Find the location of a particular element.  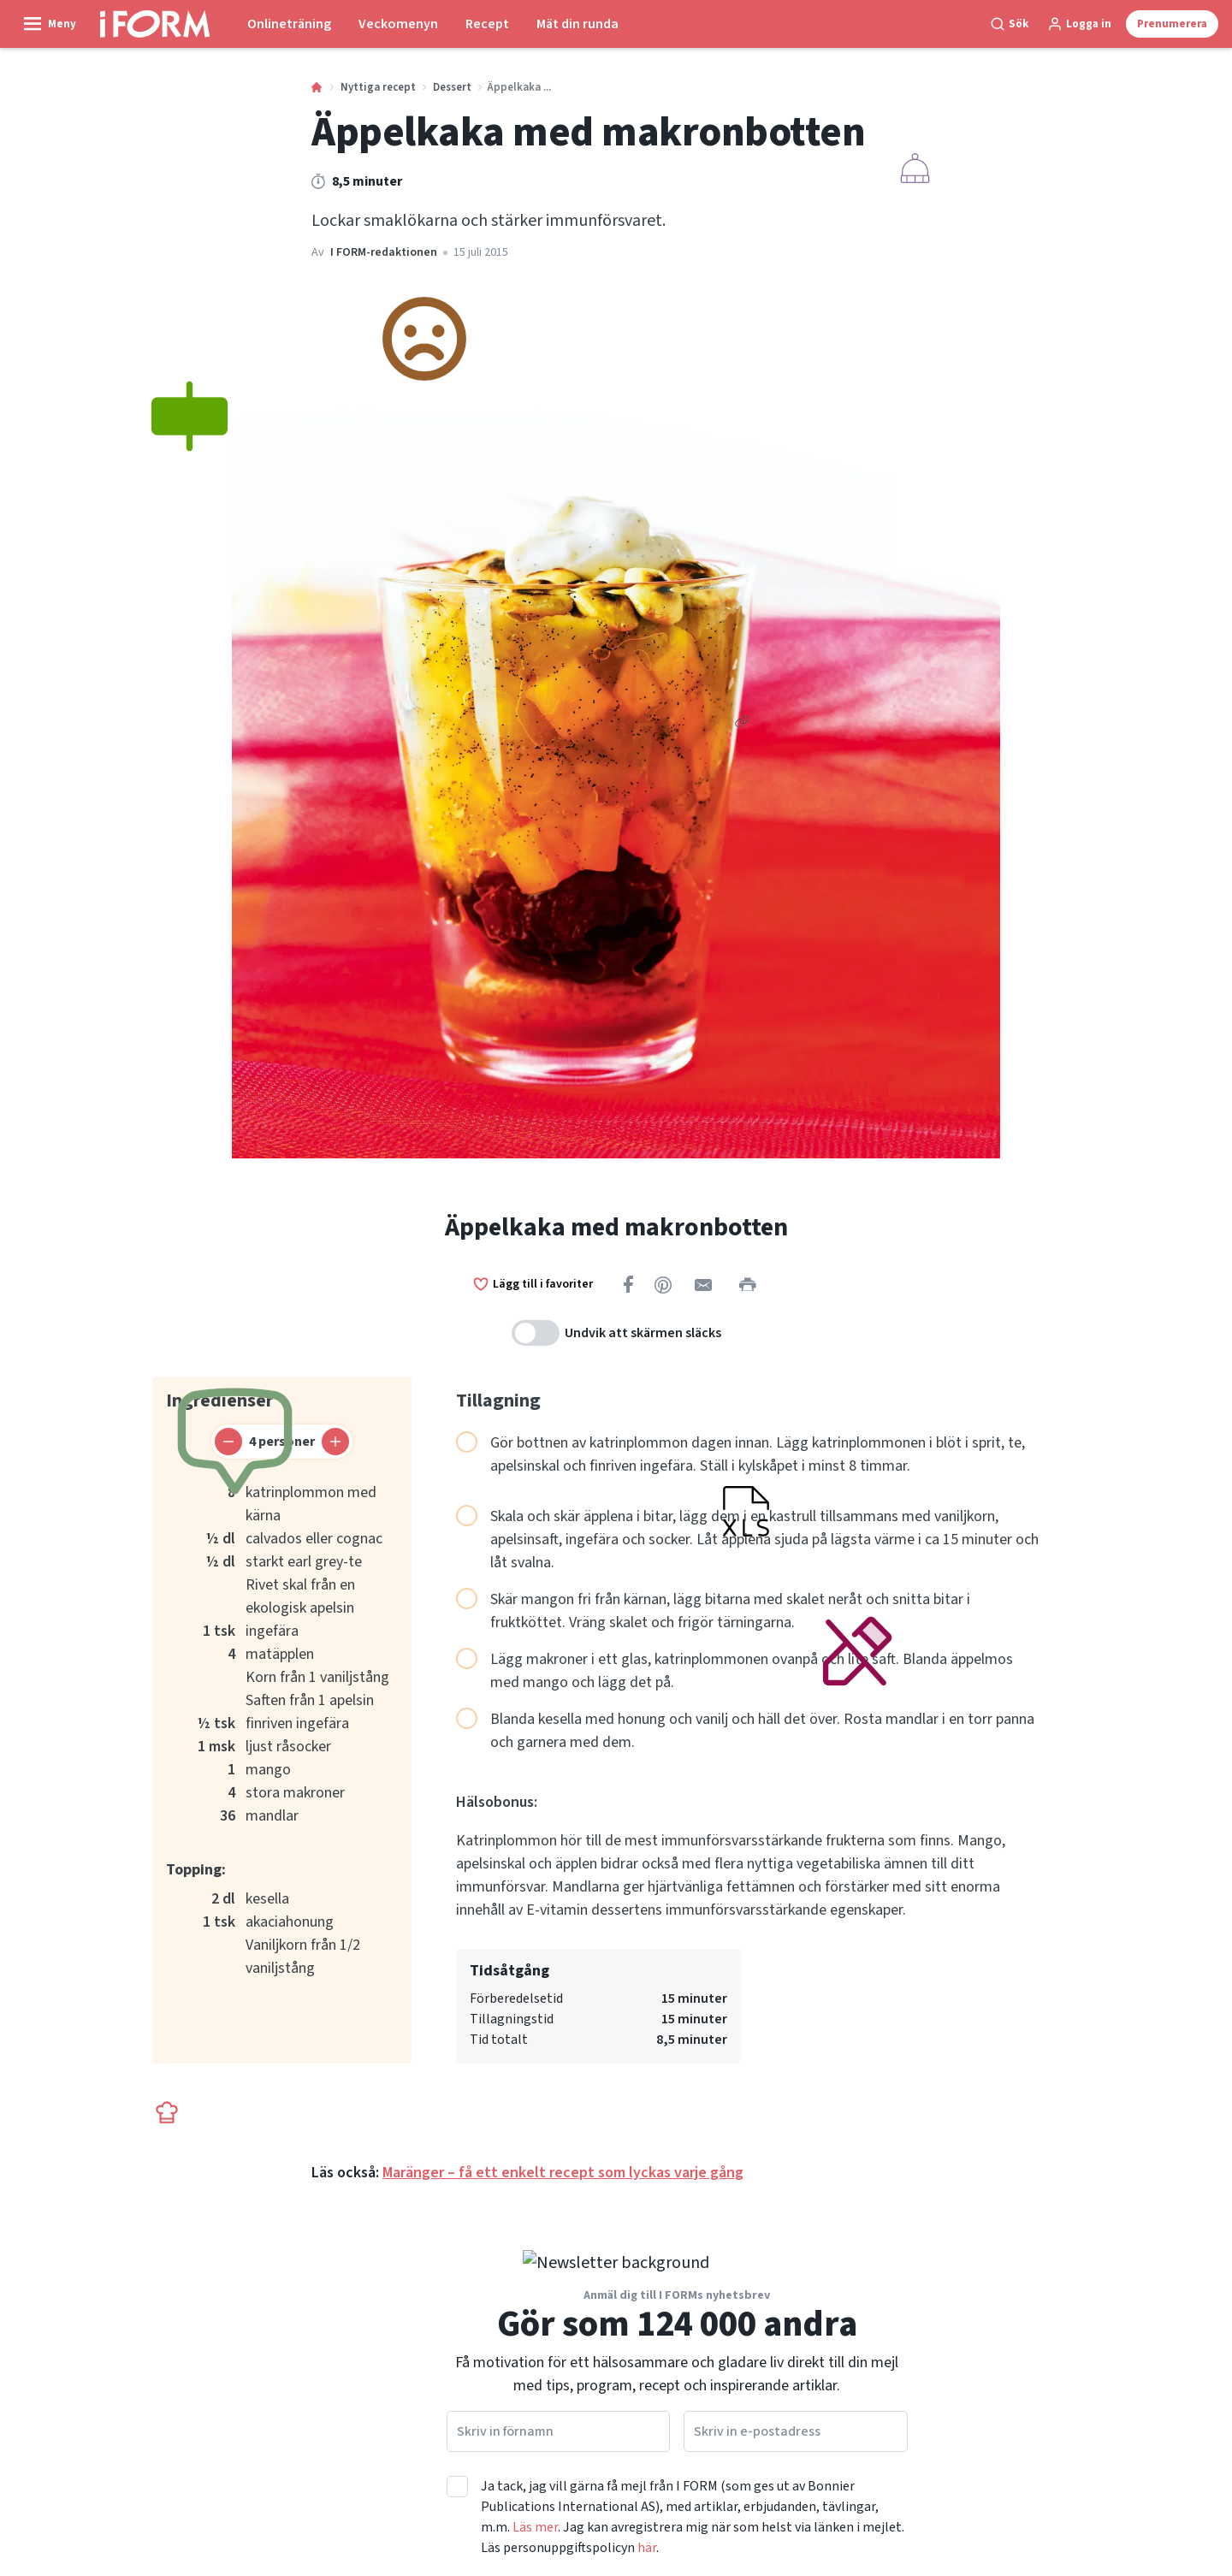

indicate negative feedback or dissatisfaction is located at coordinates (424, 339).